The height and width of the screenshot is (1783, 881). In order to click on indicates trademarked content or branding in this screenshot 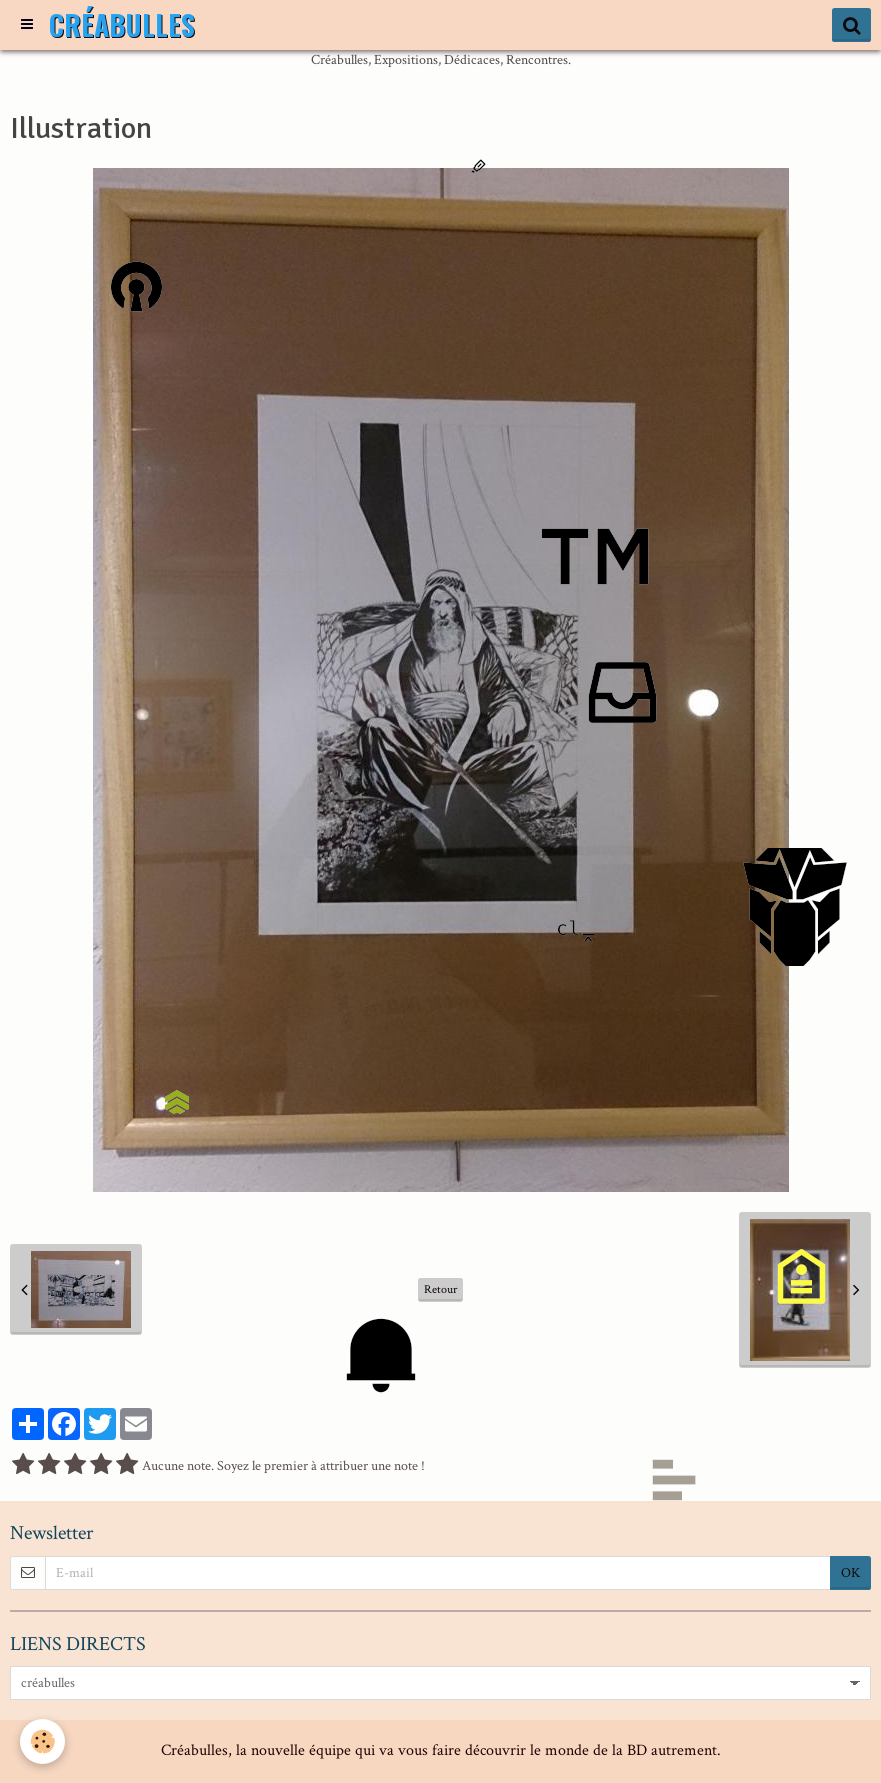, I will do `click(597, 556)`.